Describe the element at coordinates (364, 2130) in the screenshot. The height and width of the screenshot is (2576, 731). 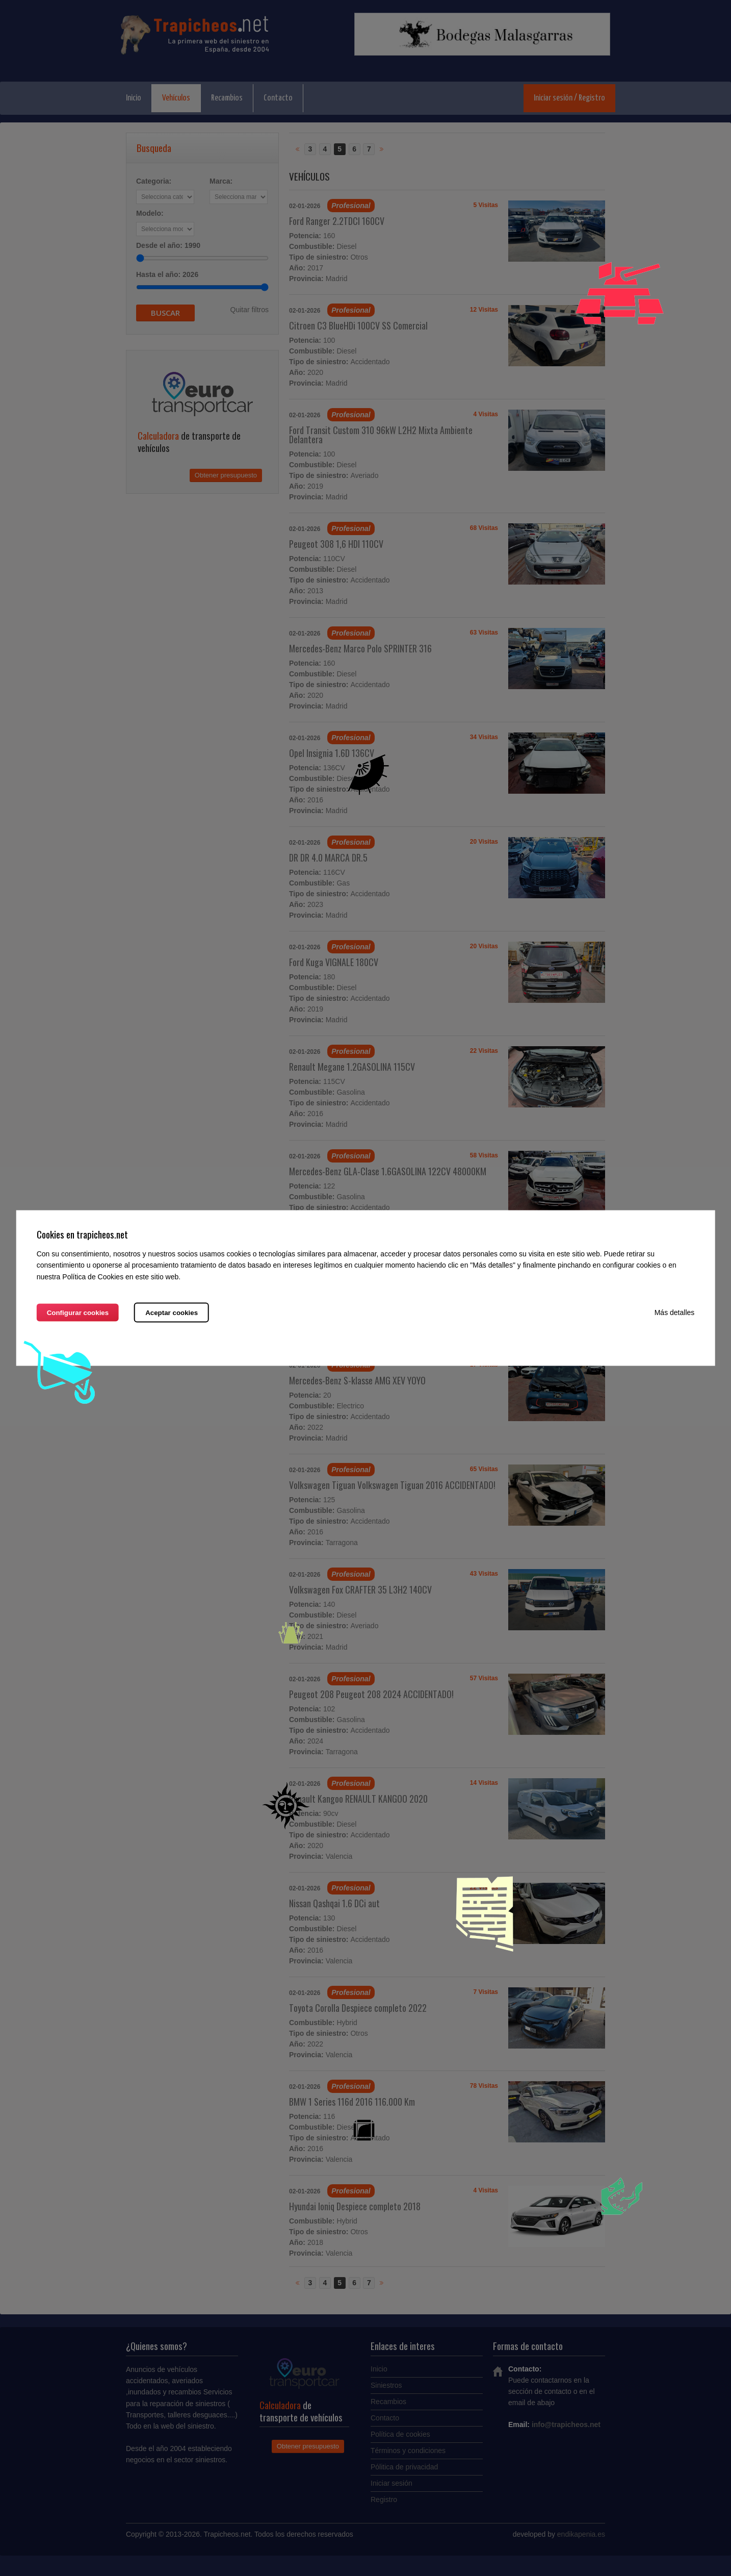
I see `indicates an amethyst gem resource or currency` at that location.